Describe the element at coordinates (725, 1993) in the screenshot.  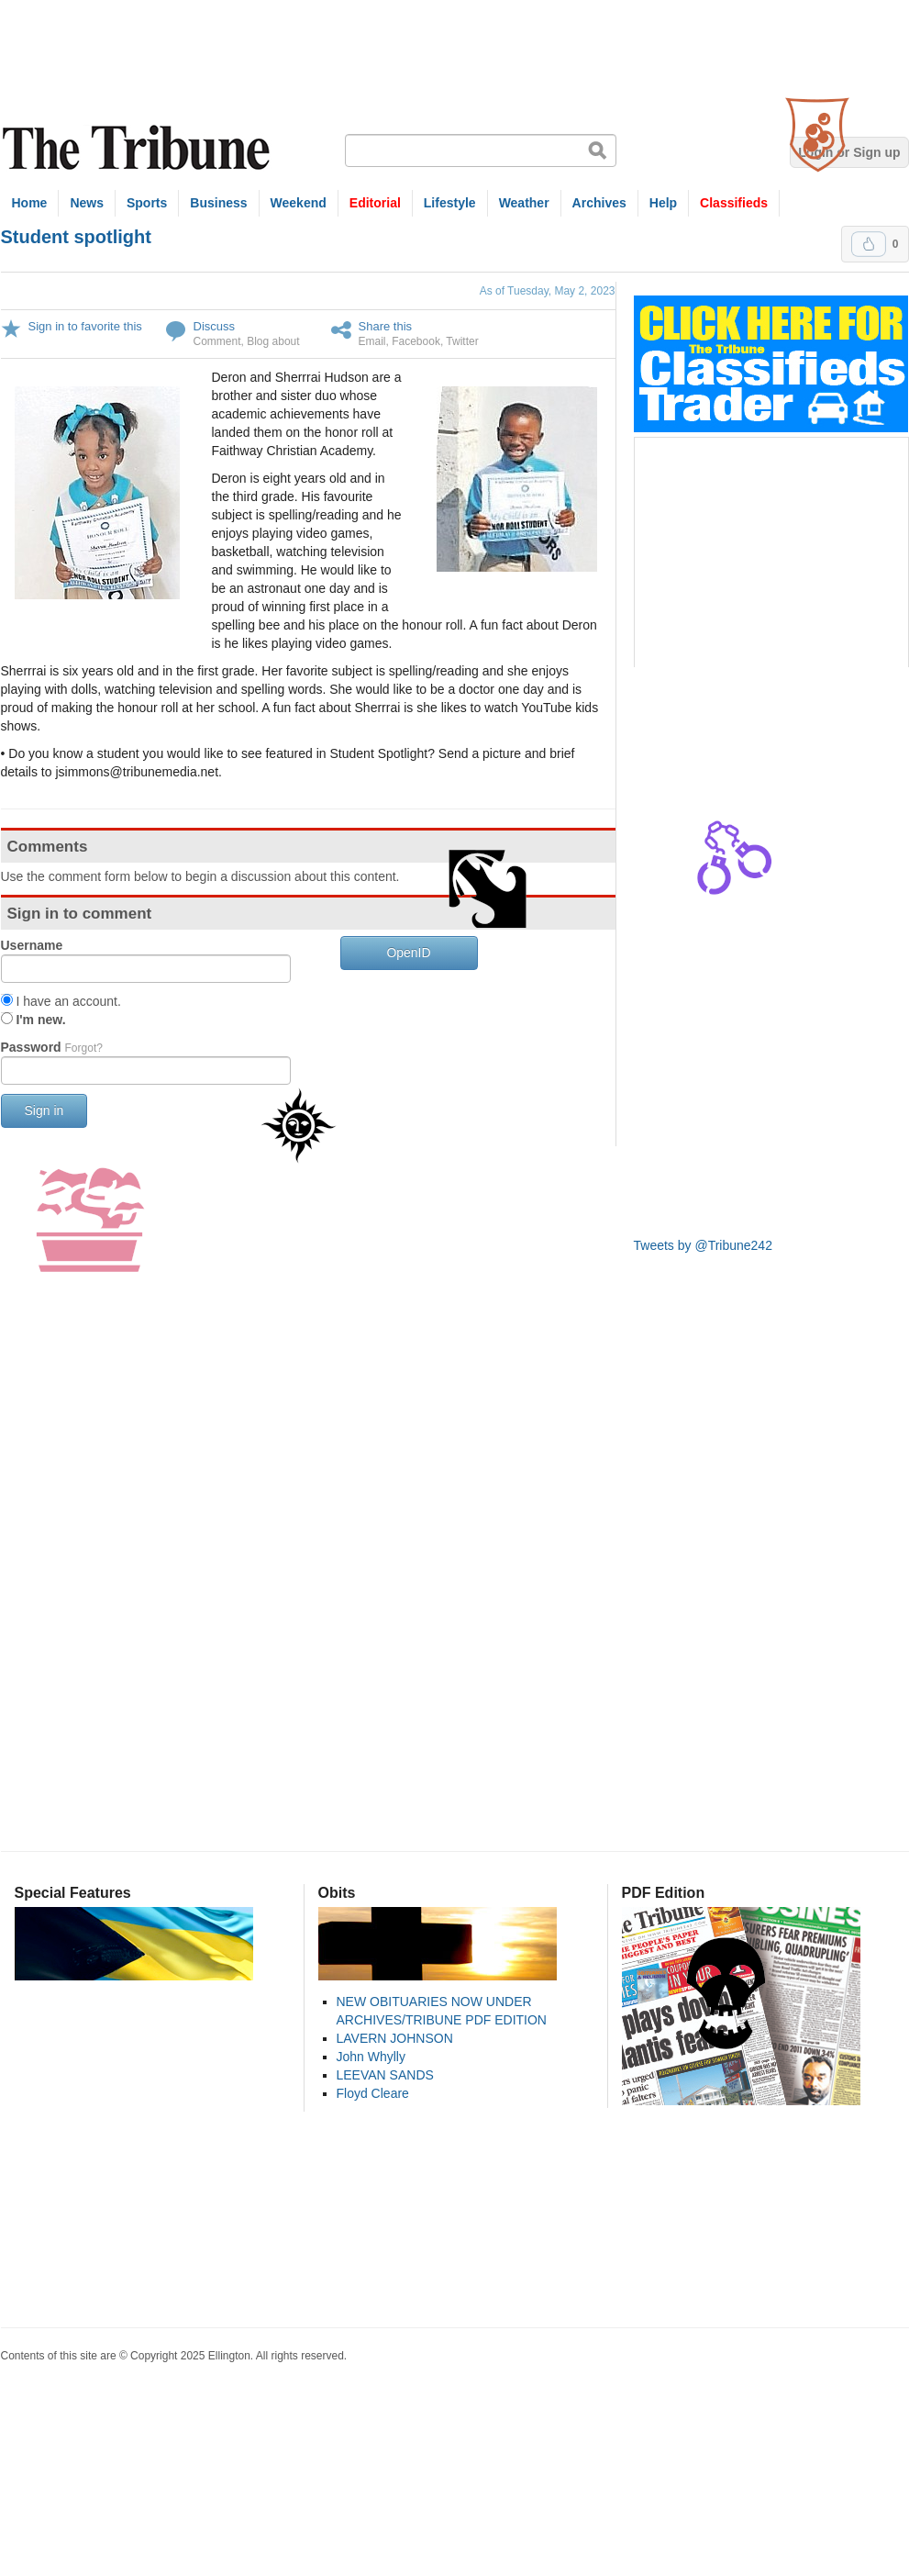
I see `dark humor or comedy category in a game` at that location.